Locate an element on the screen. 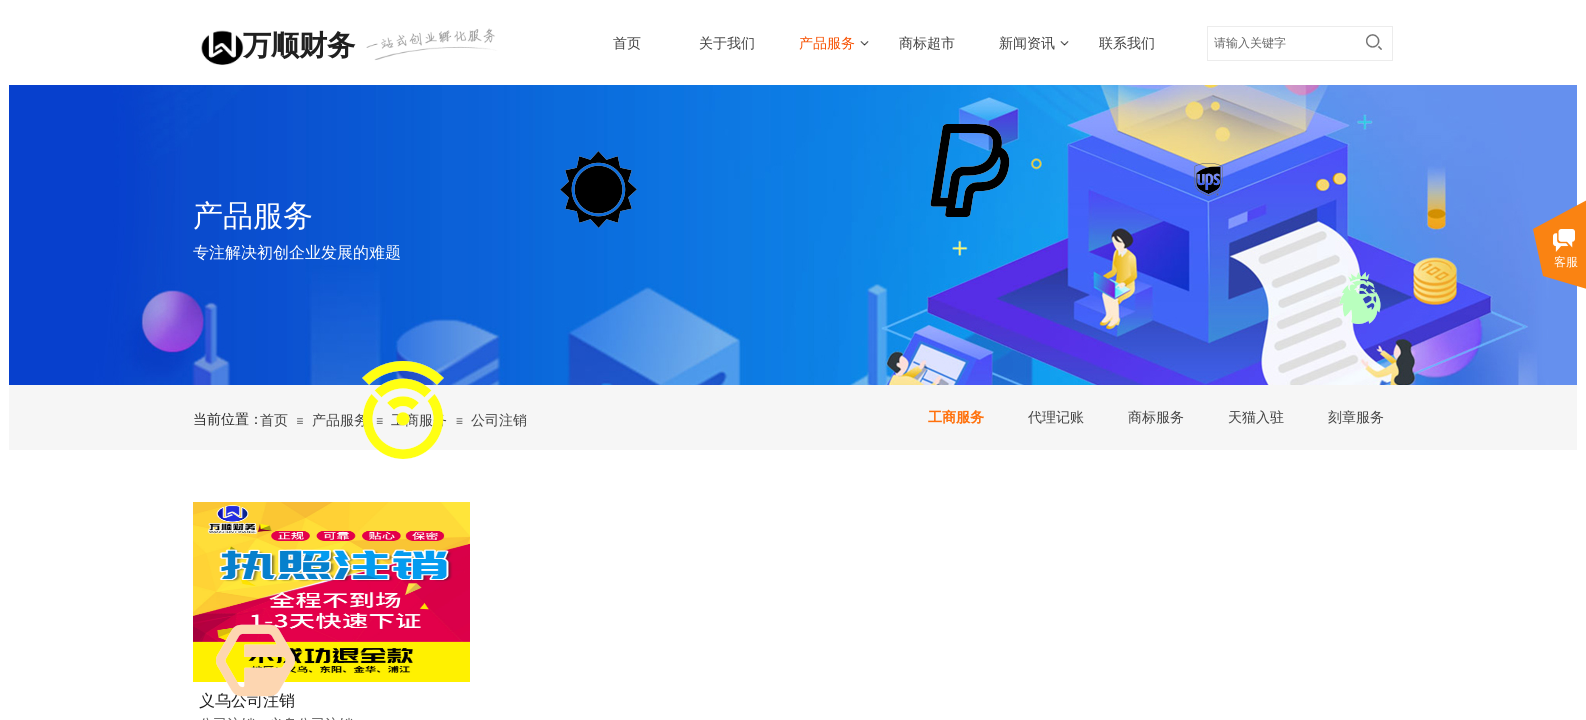 The width and height of the screenshot is (1586, 720). open floorp browser is located at coordinates (255, 660).